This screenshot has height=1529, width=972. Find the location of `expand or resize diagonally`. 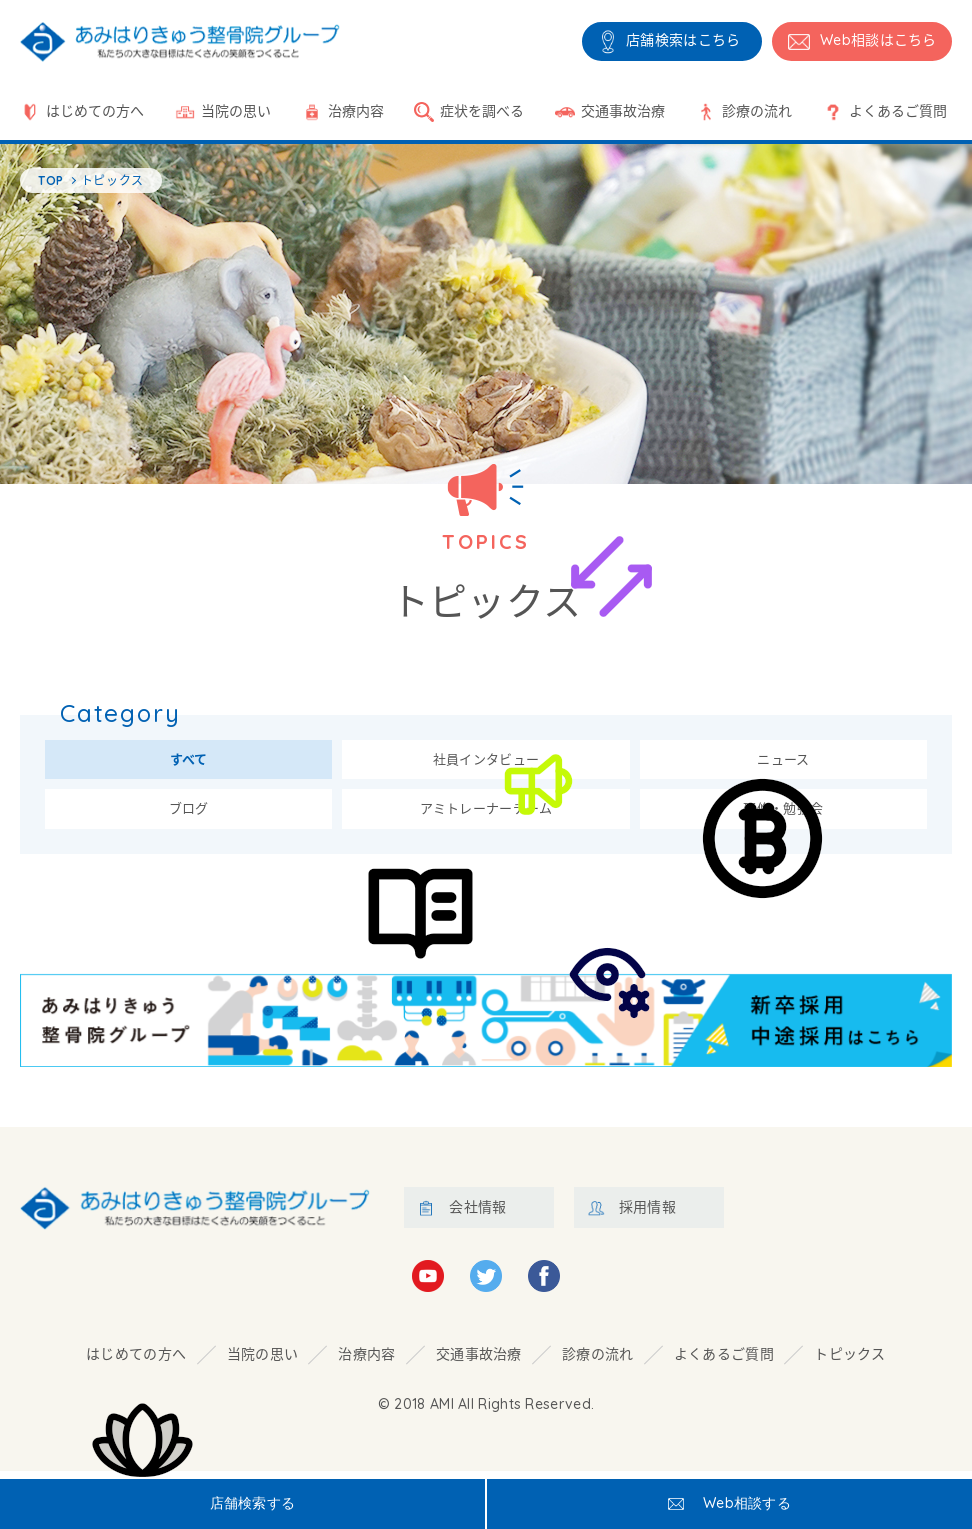

expand or resize diagonally is located at coordinates (611, 576).